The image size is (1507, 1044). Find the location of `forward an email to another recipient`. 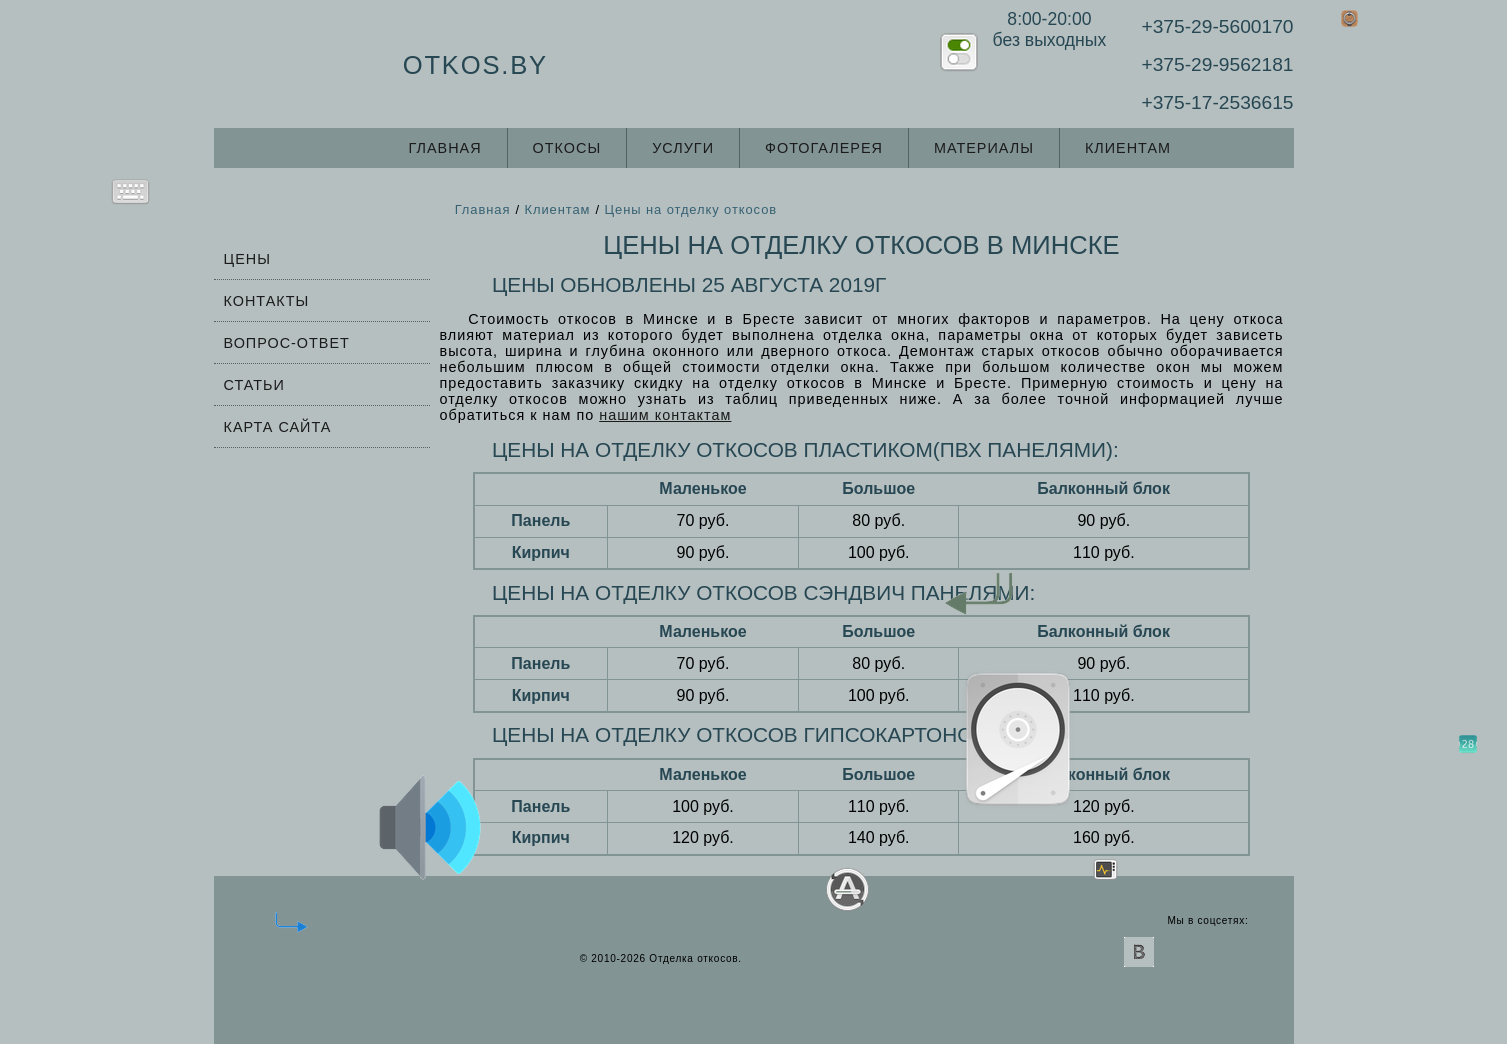

forward an email to another recipient is located at coordinates (292, 920).